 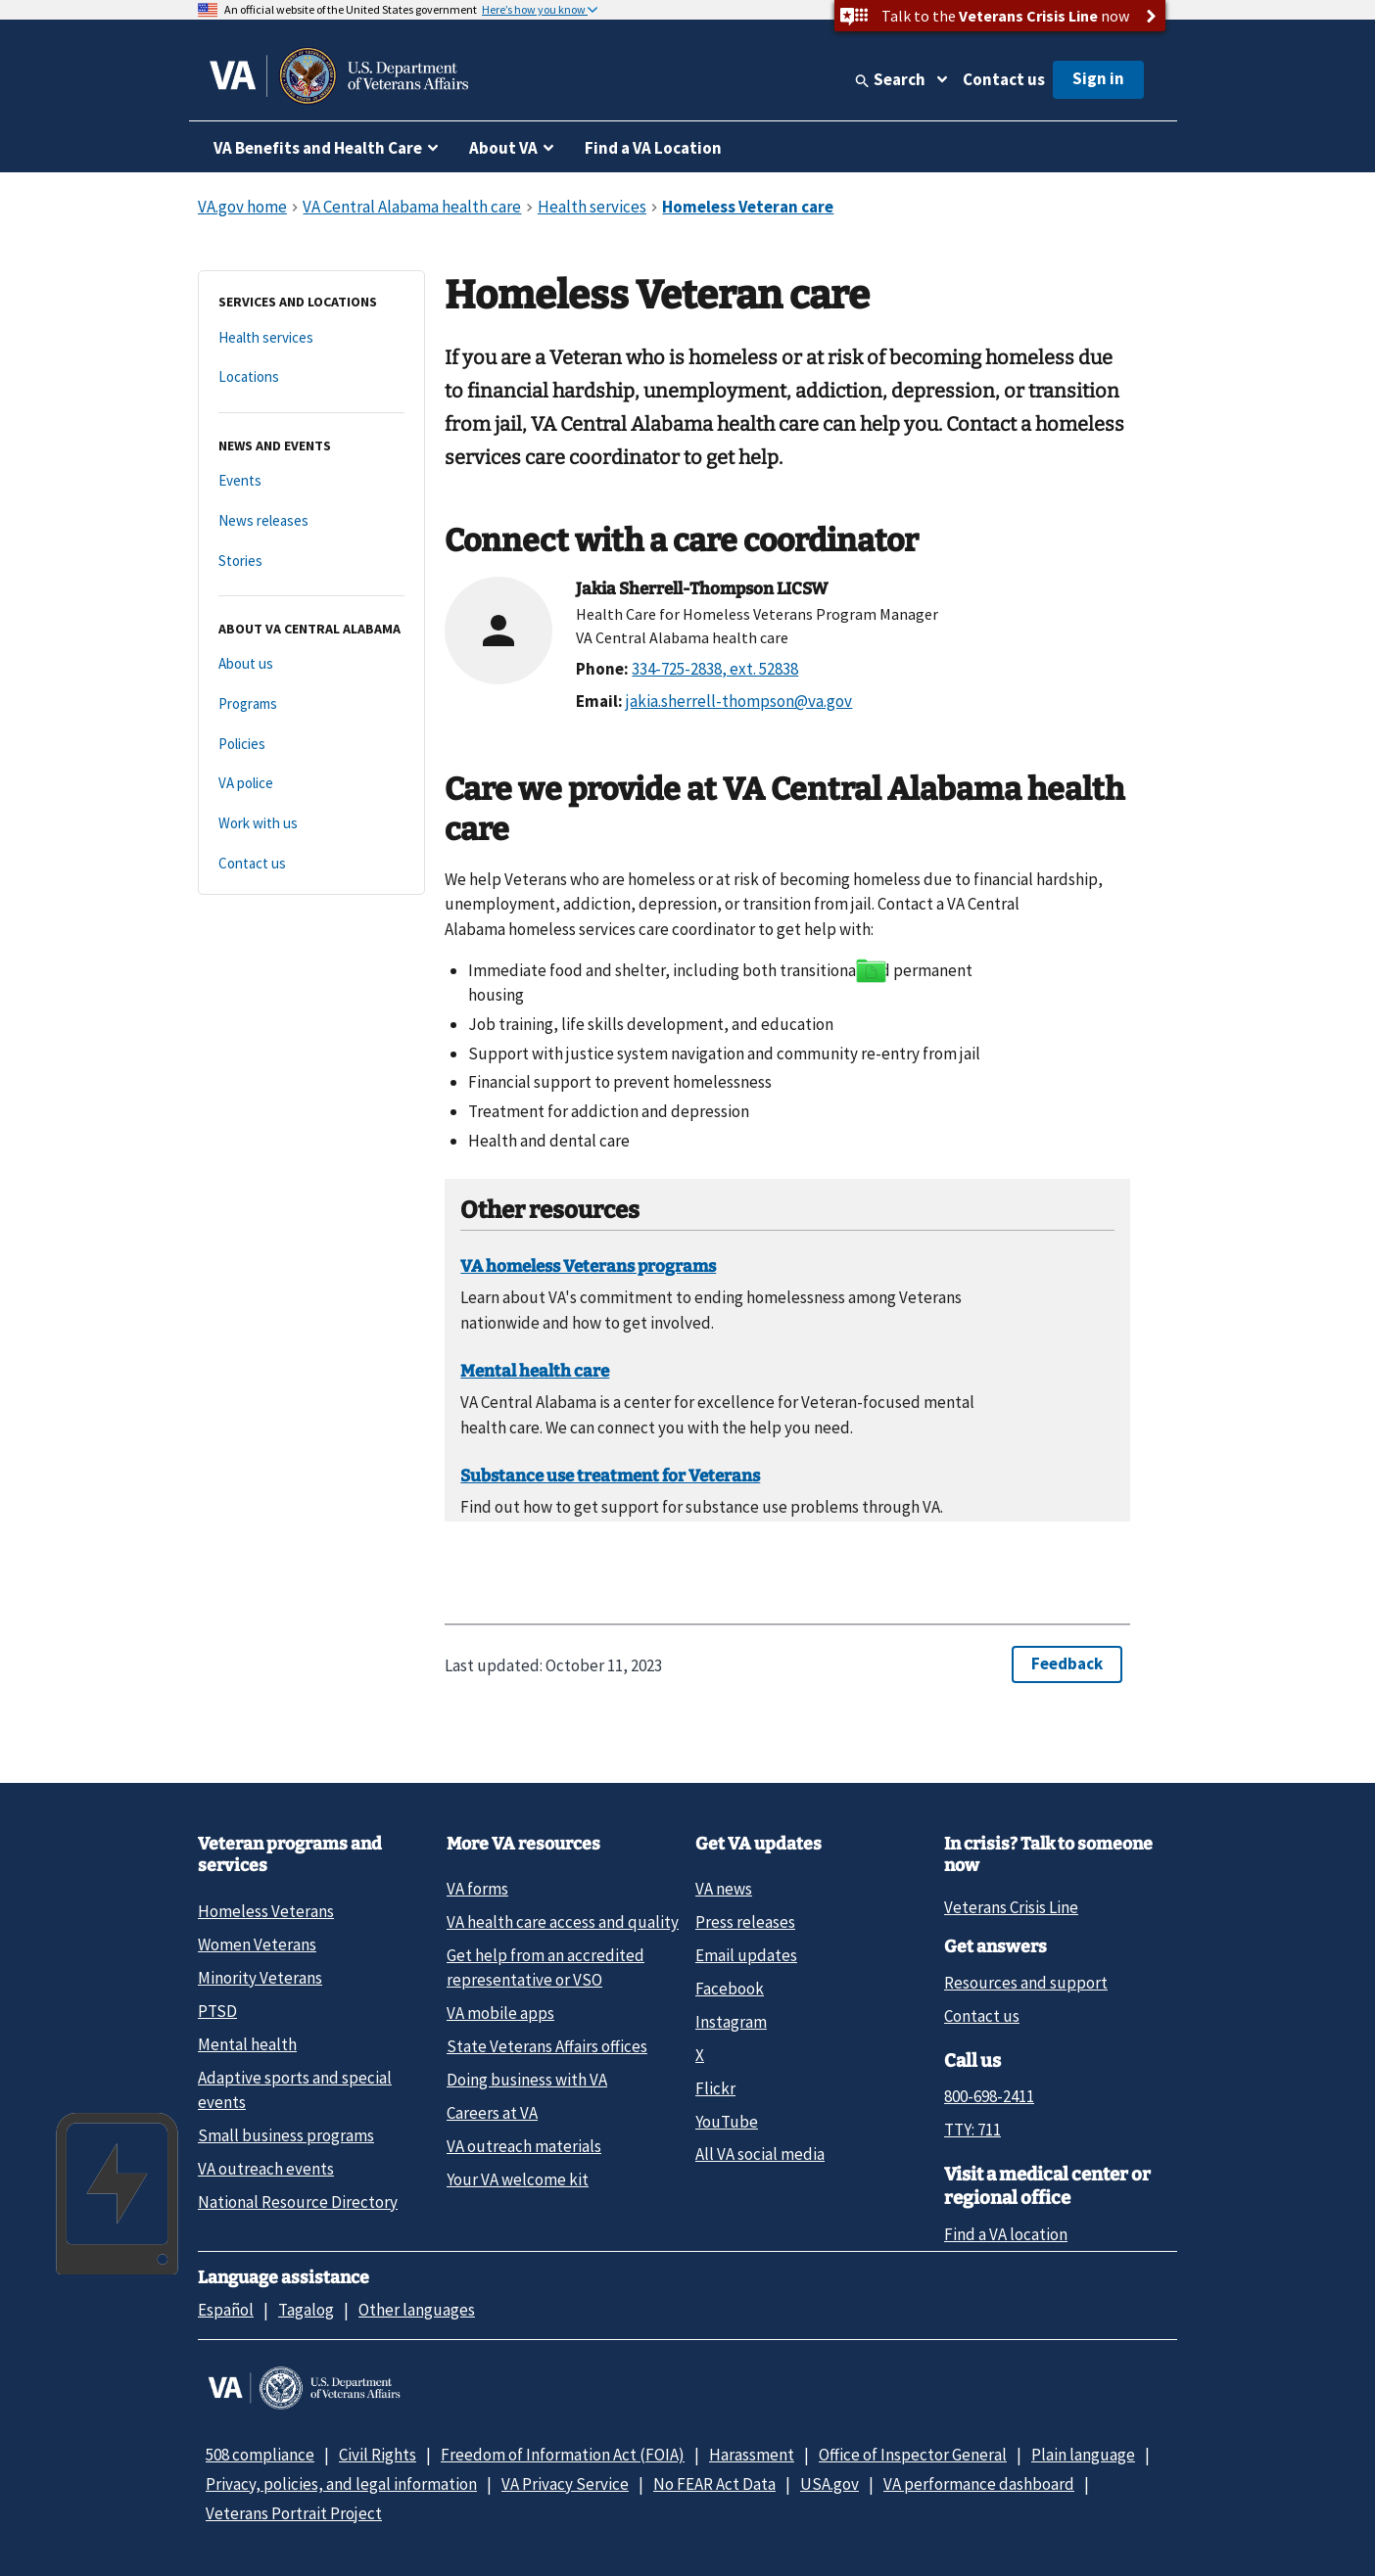 I want to click on open documents folder, so click(x=871, y=970).